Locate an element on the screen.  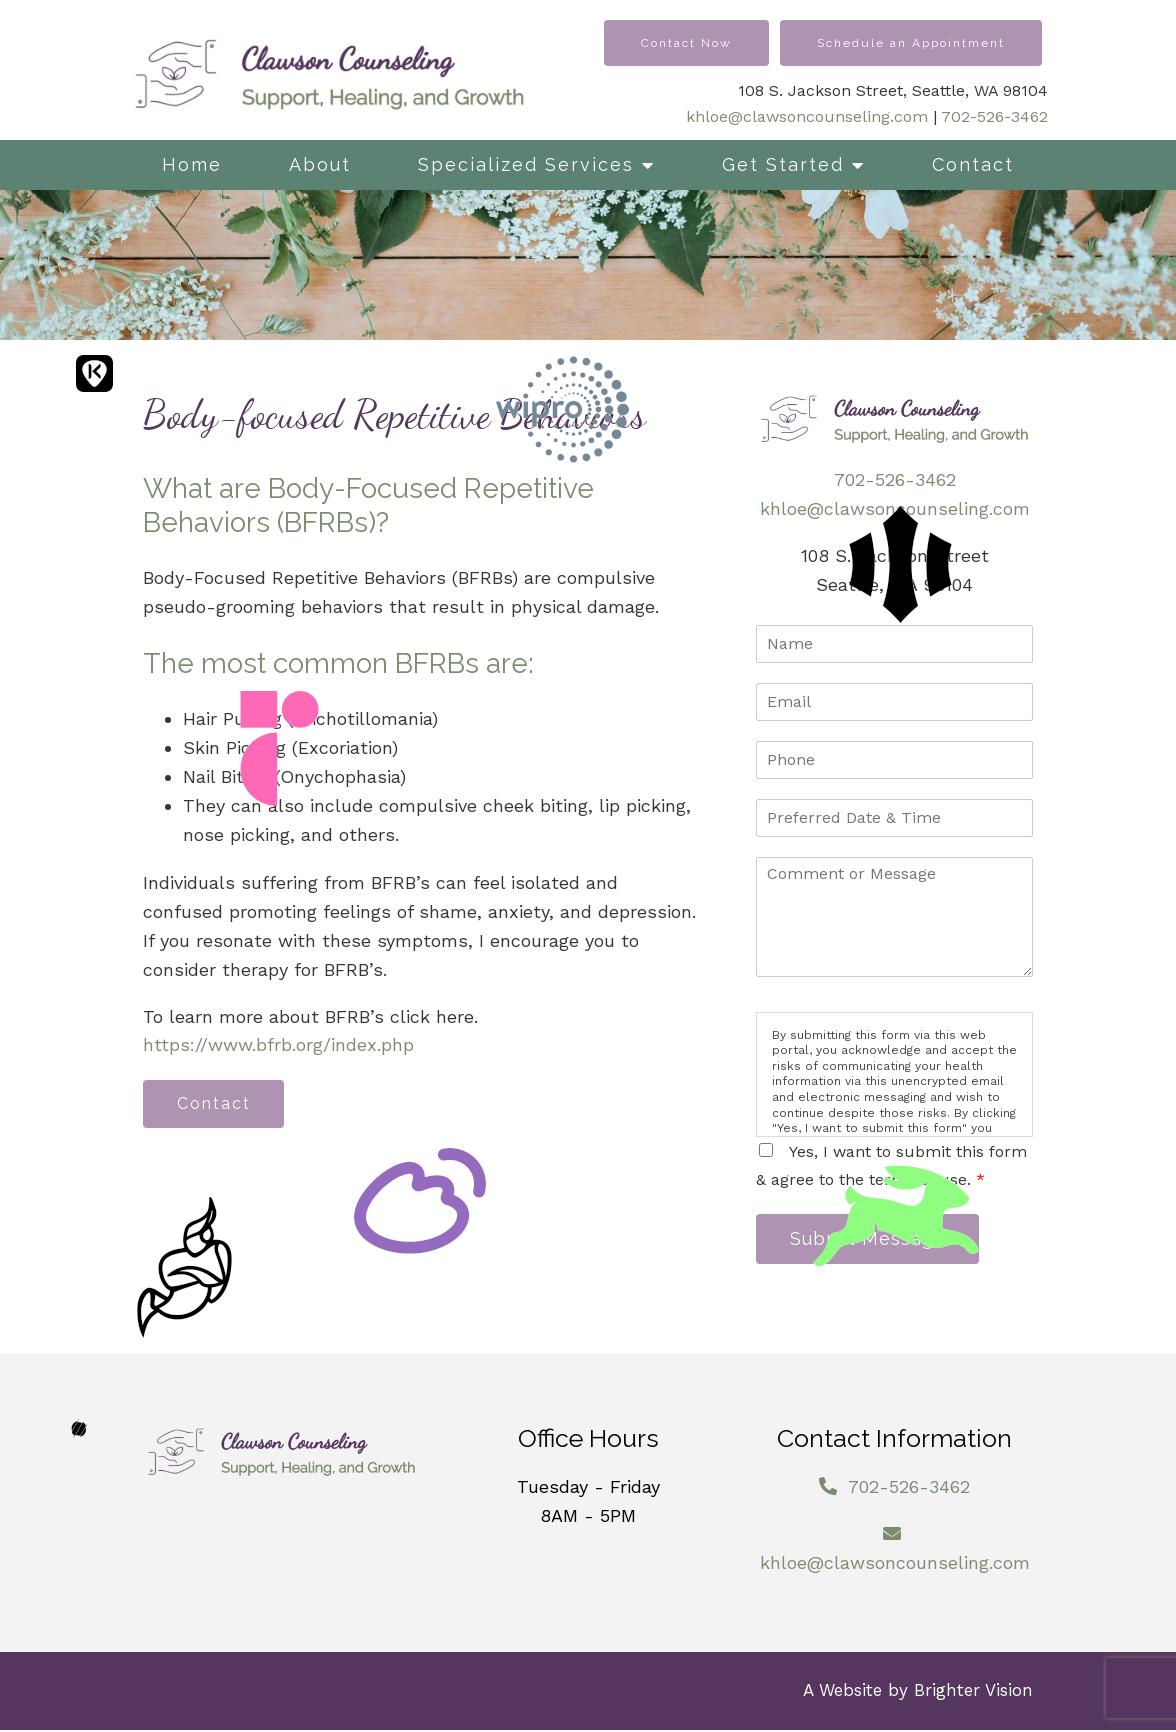
magic platform logo is located at coordinates (900, 564).